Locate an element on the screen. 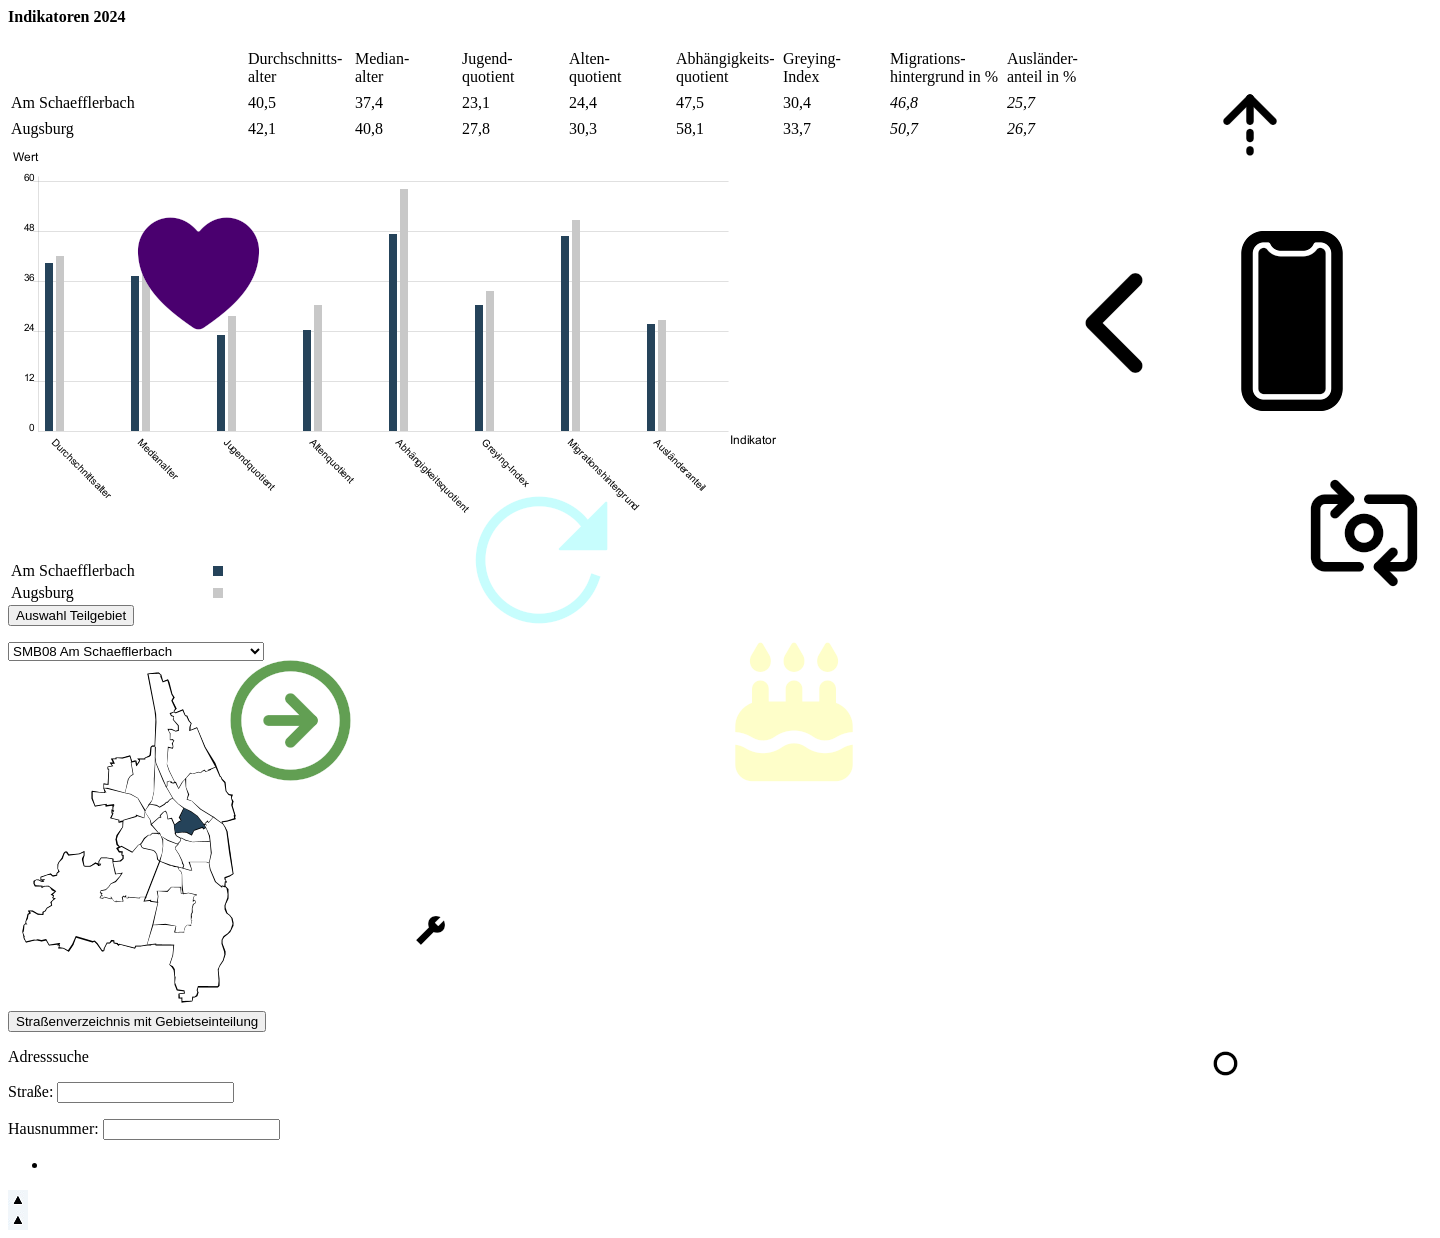  upload in progress or pending is located at coordinates (1250, 125).